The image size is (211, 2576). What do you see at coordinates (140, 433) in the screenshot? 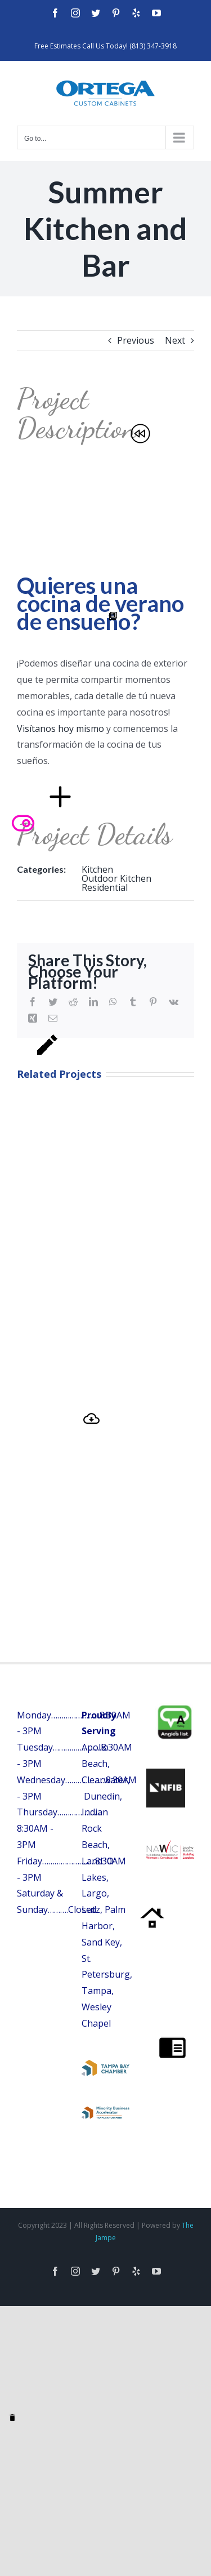
I see `rewind or skip backward in media playback` at bounding box center [140, 433].